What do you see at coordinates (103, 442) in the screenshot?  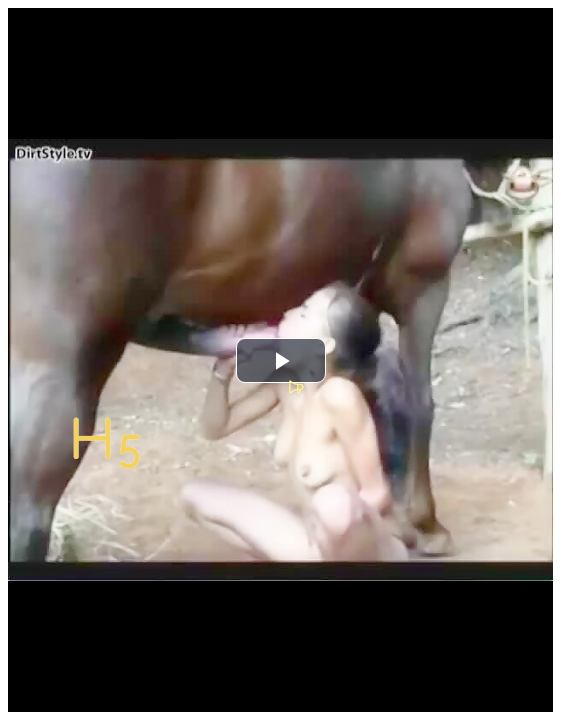 I see `format text as heading level 5` at bounding box center [103, 442].